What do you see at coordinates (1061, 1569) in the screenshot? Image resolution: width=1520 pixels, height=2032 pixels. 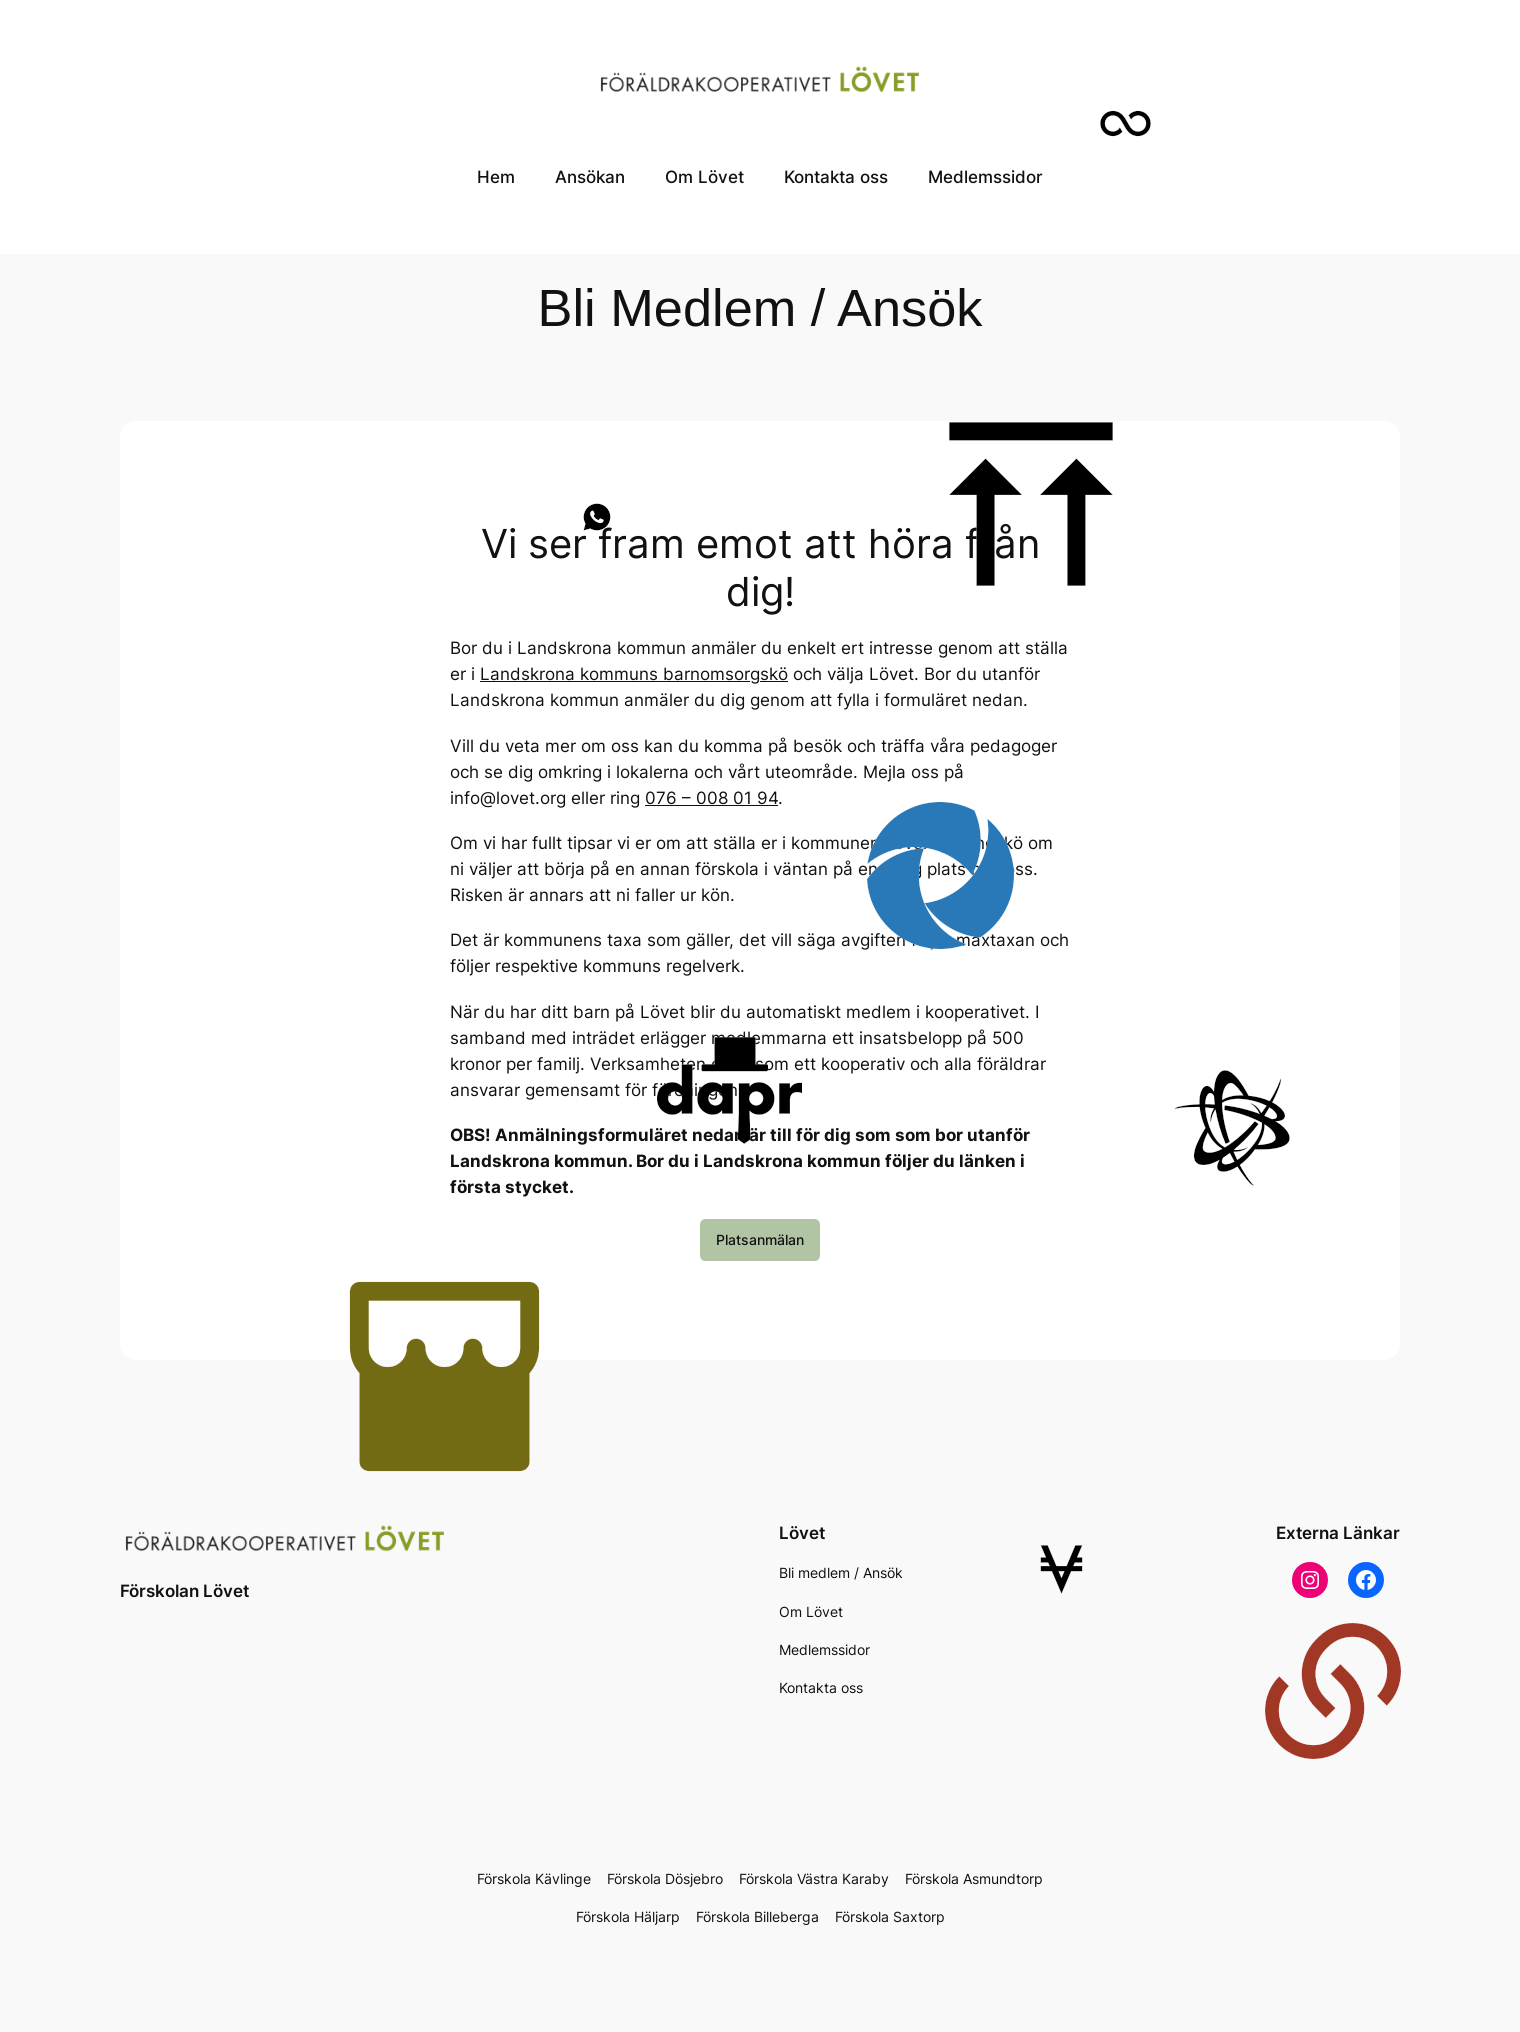 I see `viacoin cryptocurrency logo` at bounding box center [1061, 1569].